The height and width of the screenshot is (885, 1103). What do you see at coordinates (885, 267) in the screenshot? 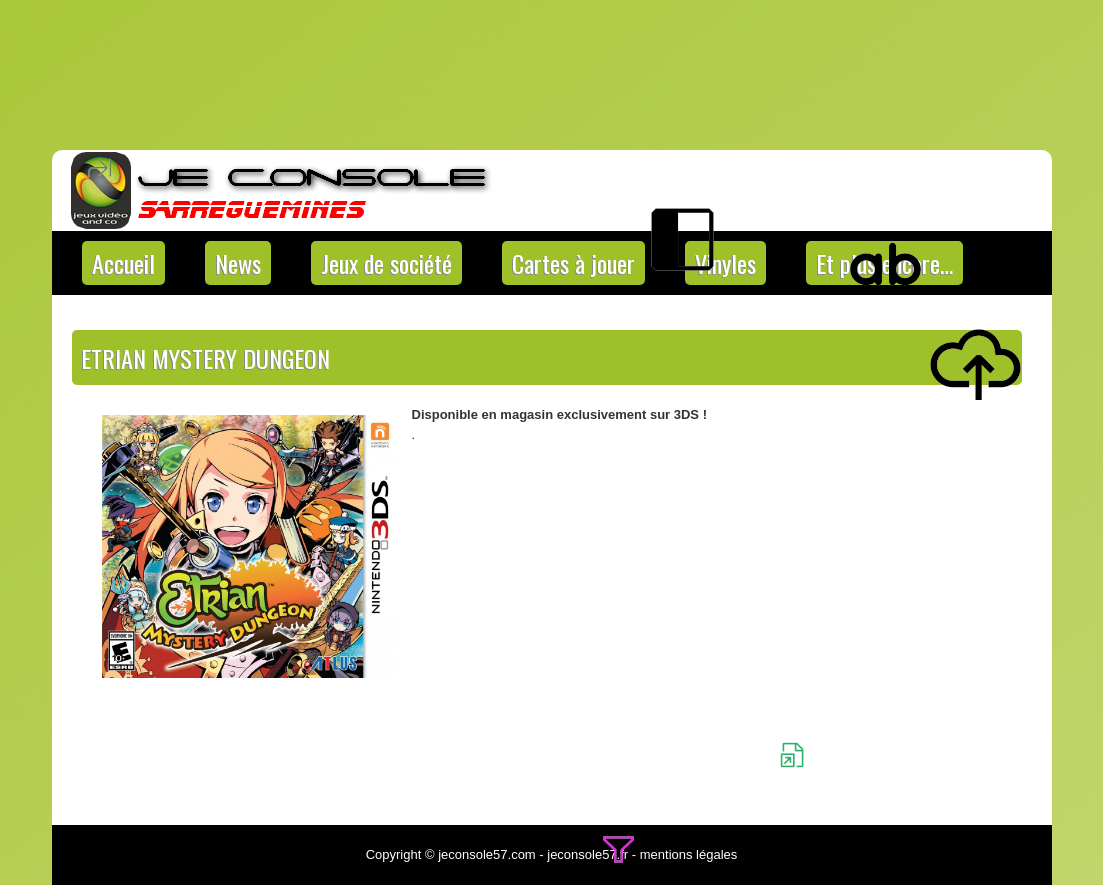
I see `convert text to lowercase` at bounding box center [885, 267].